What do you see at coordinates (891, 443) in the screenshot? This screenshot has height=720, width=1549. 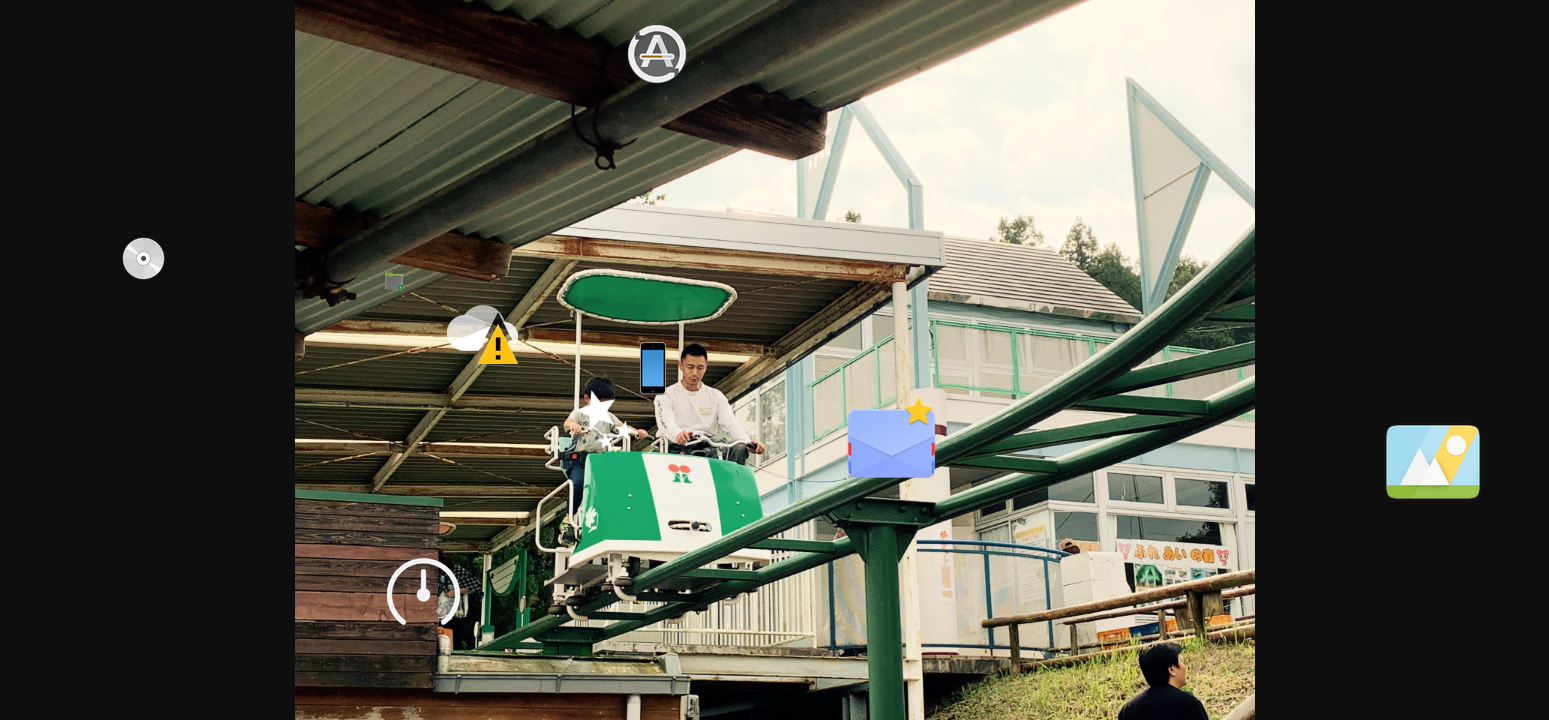 I see `mark email as unread` at bounding box center [891, 443].